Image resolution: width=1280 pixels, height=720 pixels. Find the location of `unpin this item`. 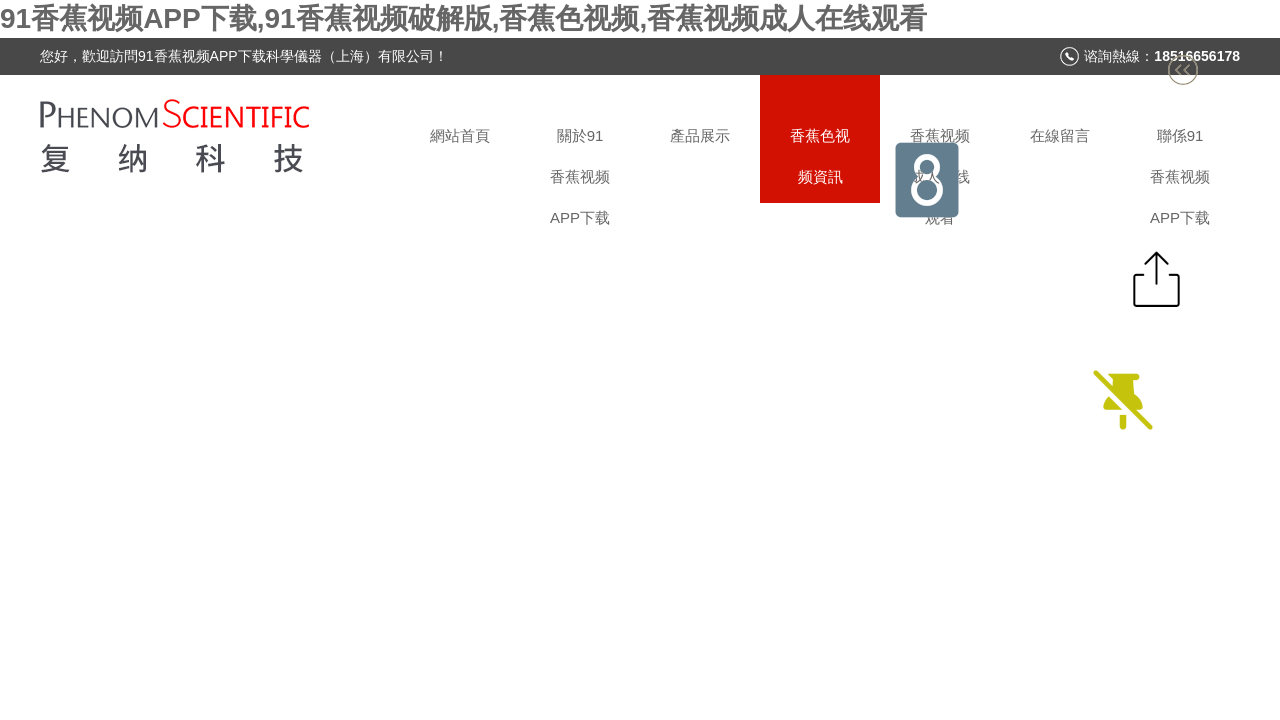

unpin this item is located at coordinates (1123, 400).